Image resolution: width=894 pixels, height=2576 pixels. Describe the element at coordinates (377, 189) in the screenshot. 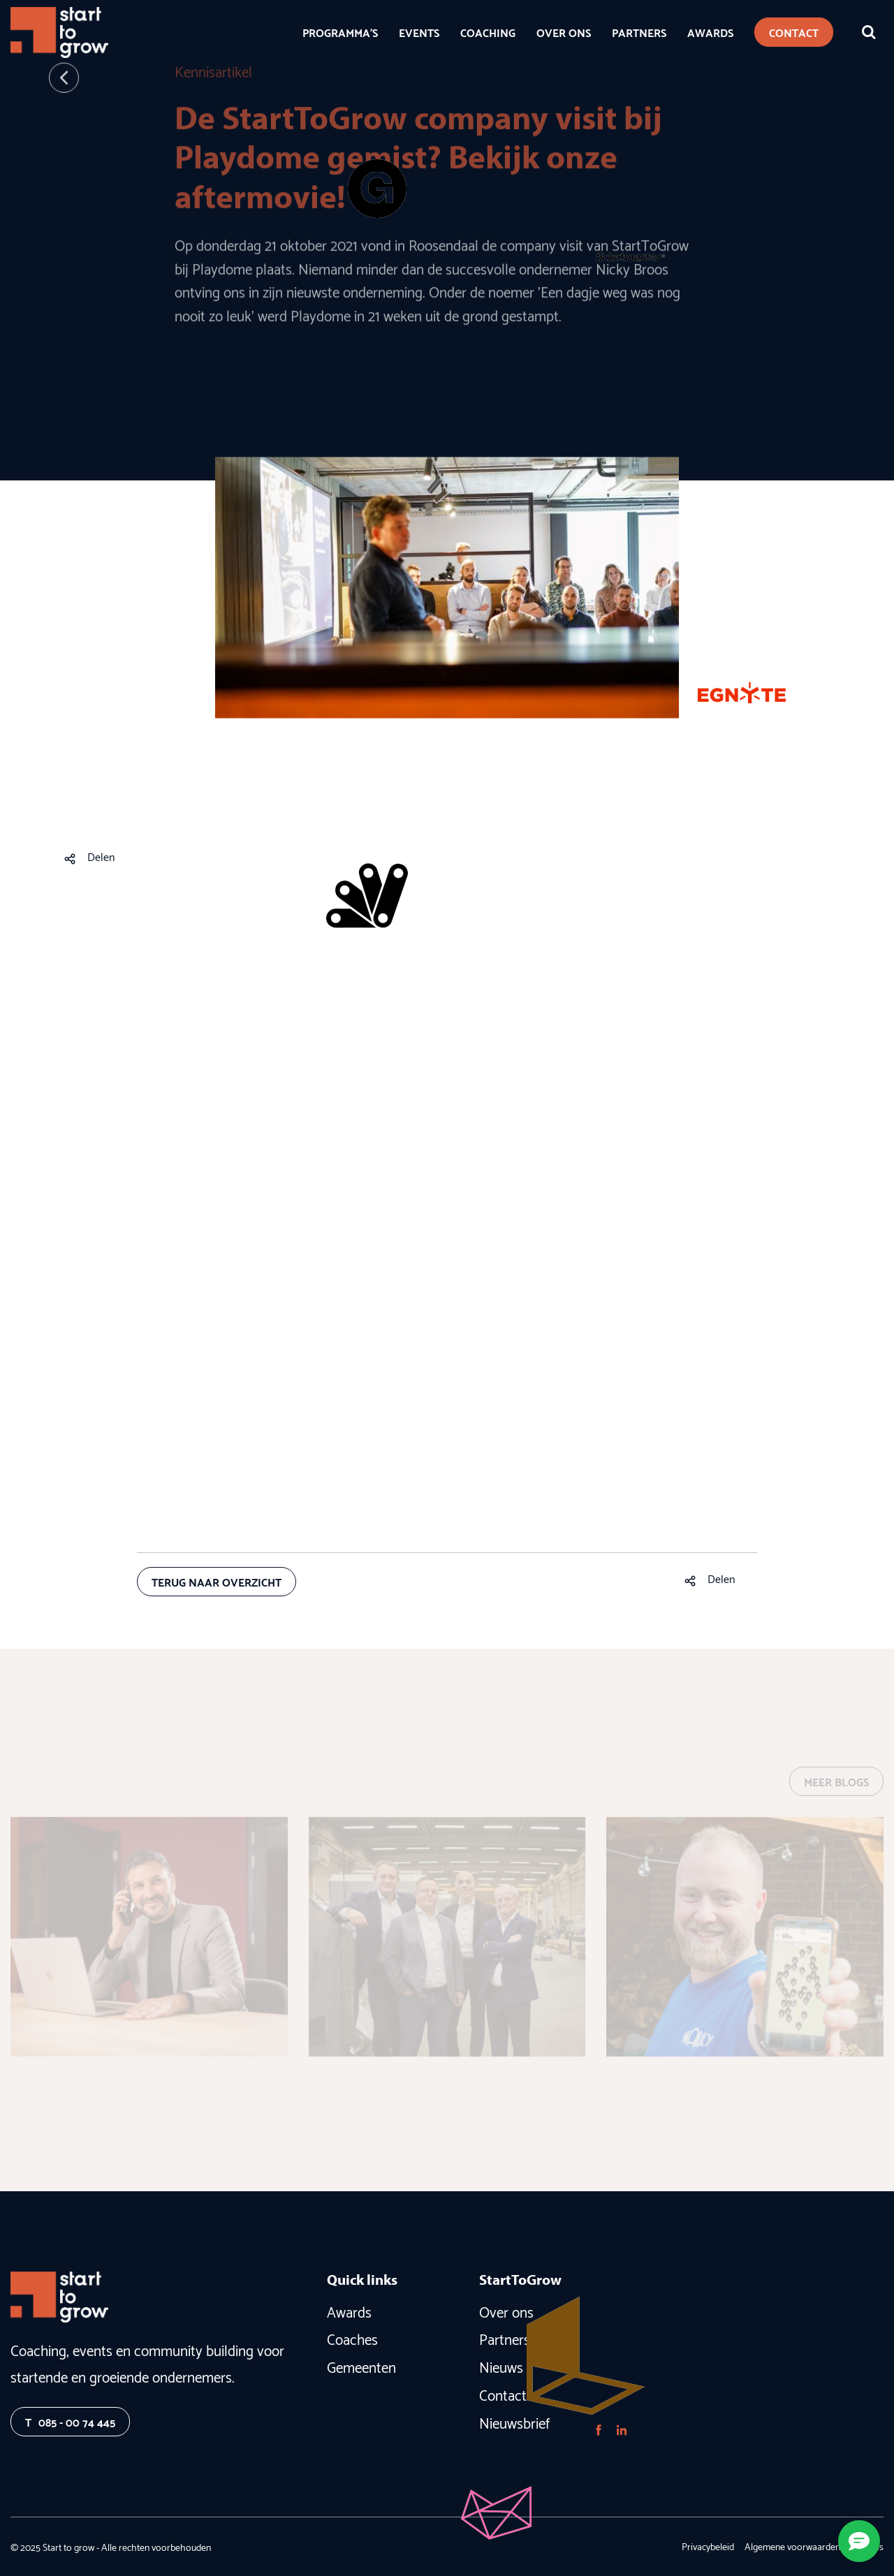

I see `link to gumroad store or profile` at that location.